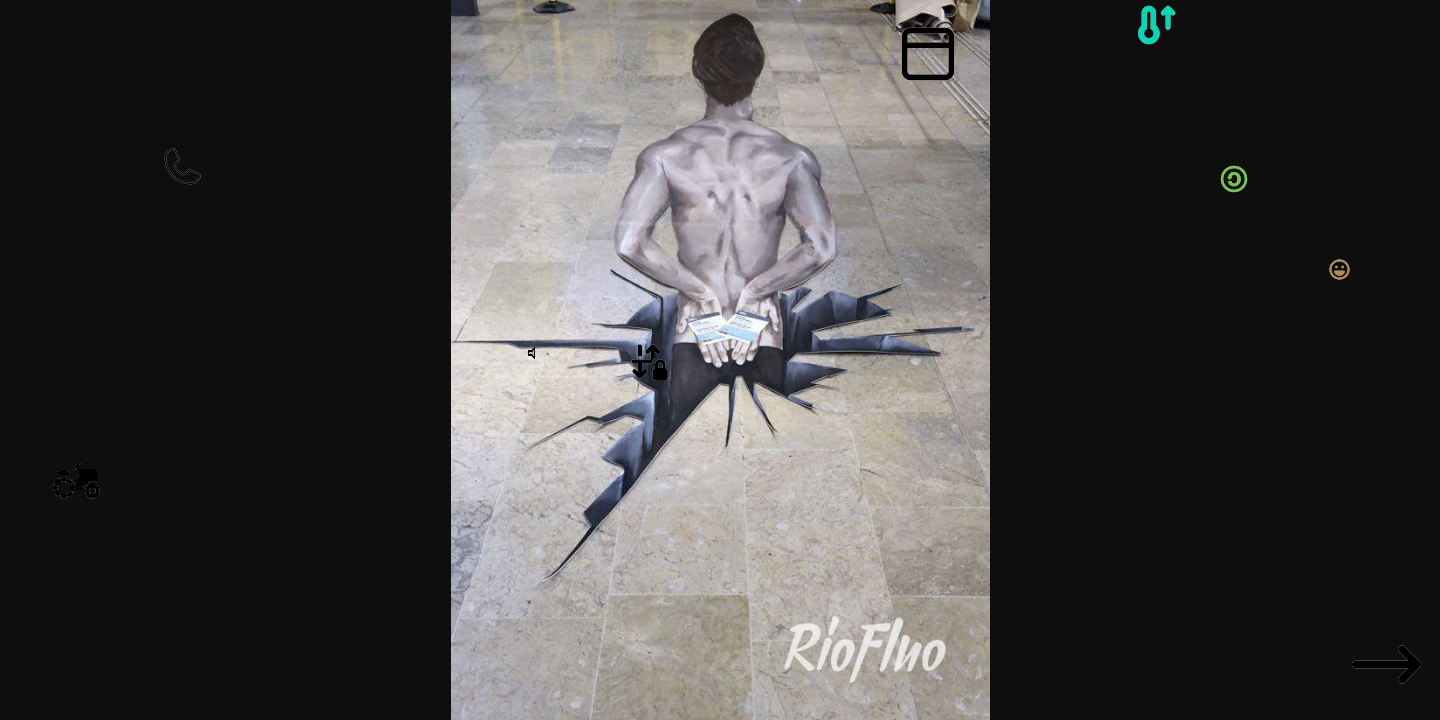 The height and width of the screenshot is (720, 1440). What do you see at coordinates (1156, 25) in the screenshot?
I see `increase temperature setting` at bounding box center [1156, 25].